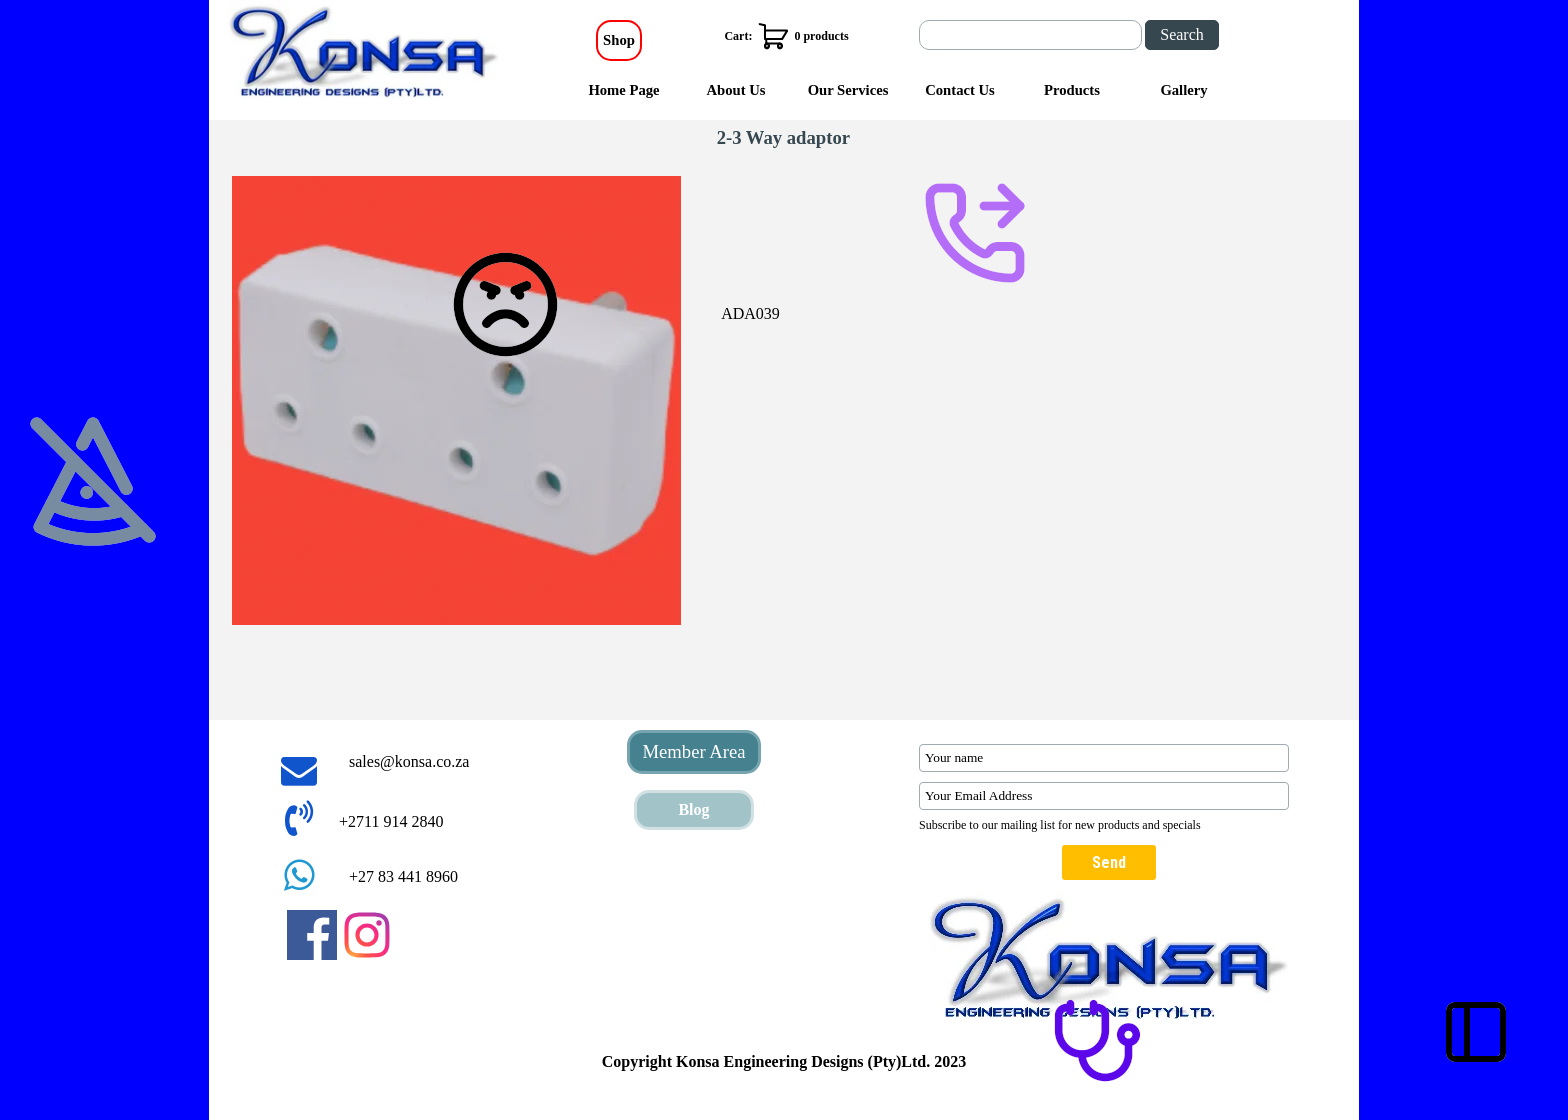 The width and height of the screenshot is (1568, 1120). I want to click on indicates pizza is unavailable or sold out, so click(93, 480).